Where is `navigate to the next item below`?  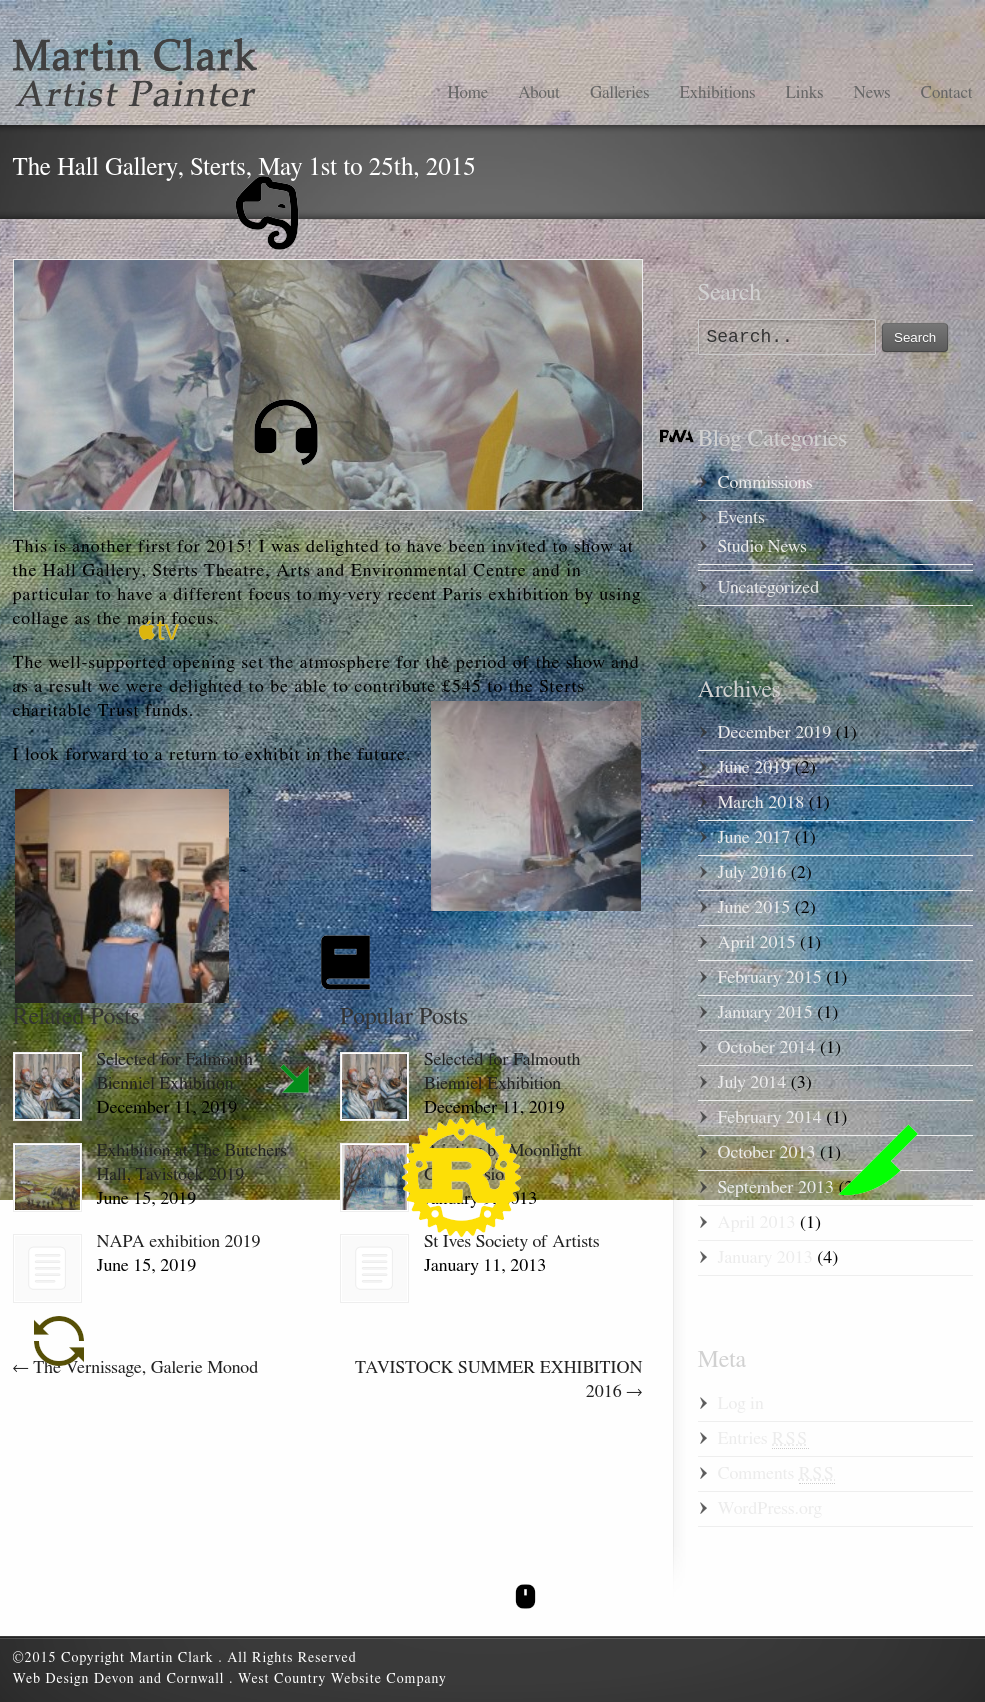 navigate to the next item below is located at coordinates (294, 1078).